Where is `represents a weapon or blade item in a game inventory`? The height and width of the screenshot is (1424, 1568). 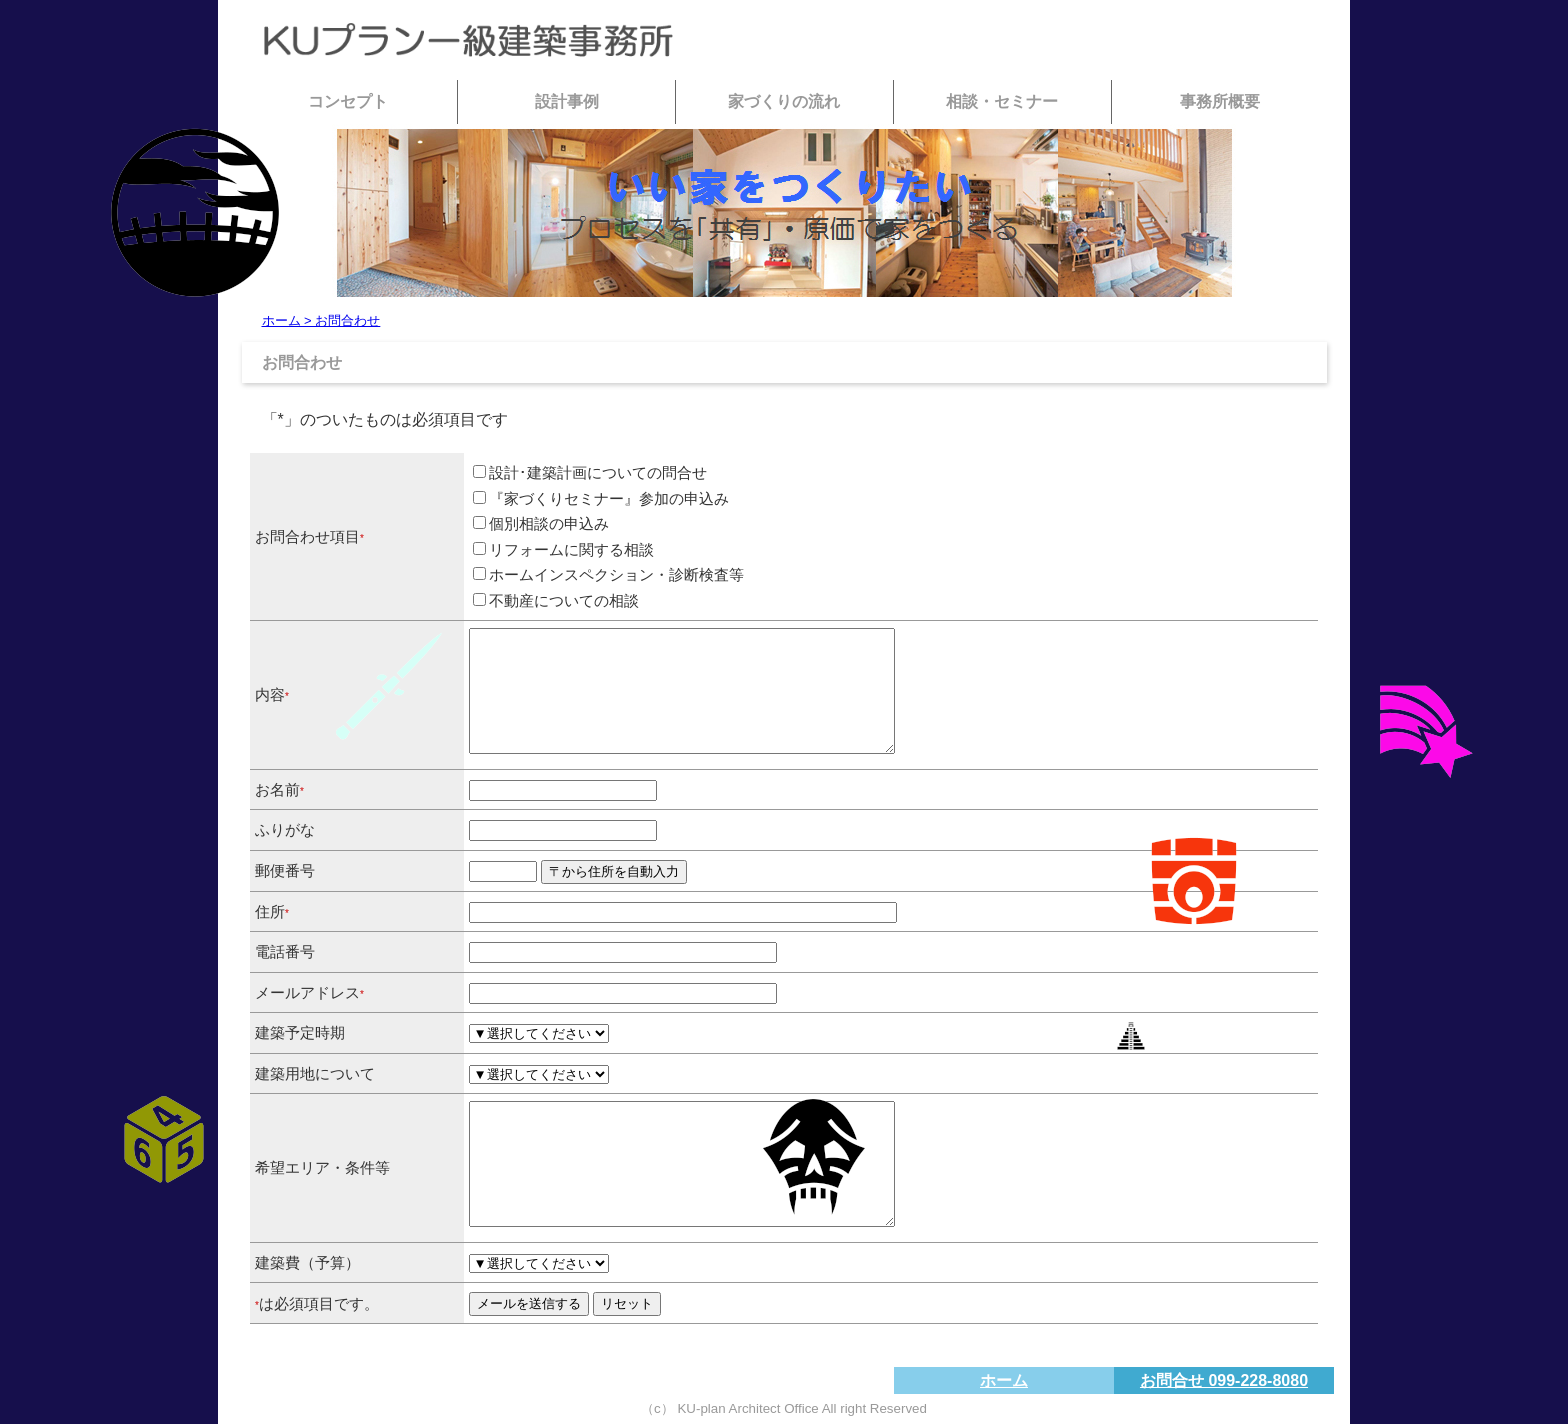 represents a weapon or blade item in a game inventory is located at coordinates (389, 686).